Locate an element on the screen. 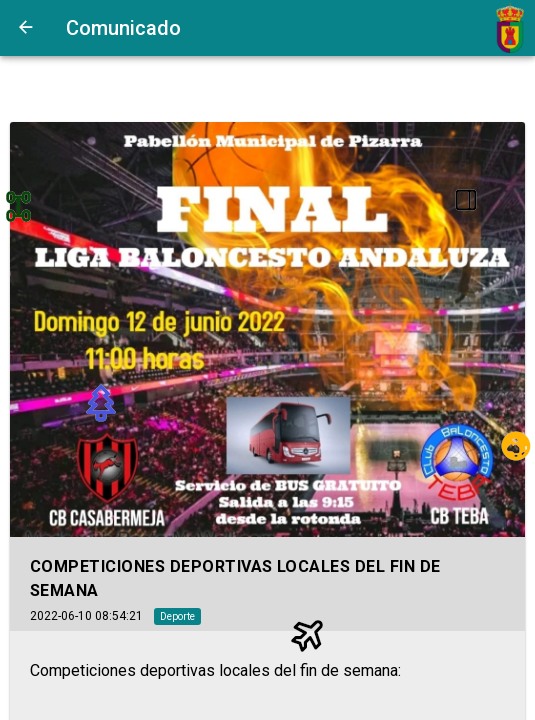 The height and width of the screenshot is (720, 535). access travel or flight booking is located at coordinates (307, 636).